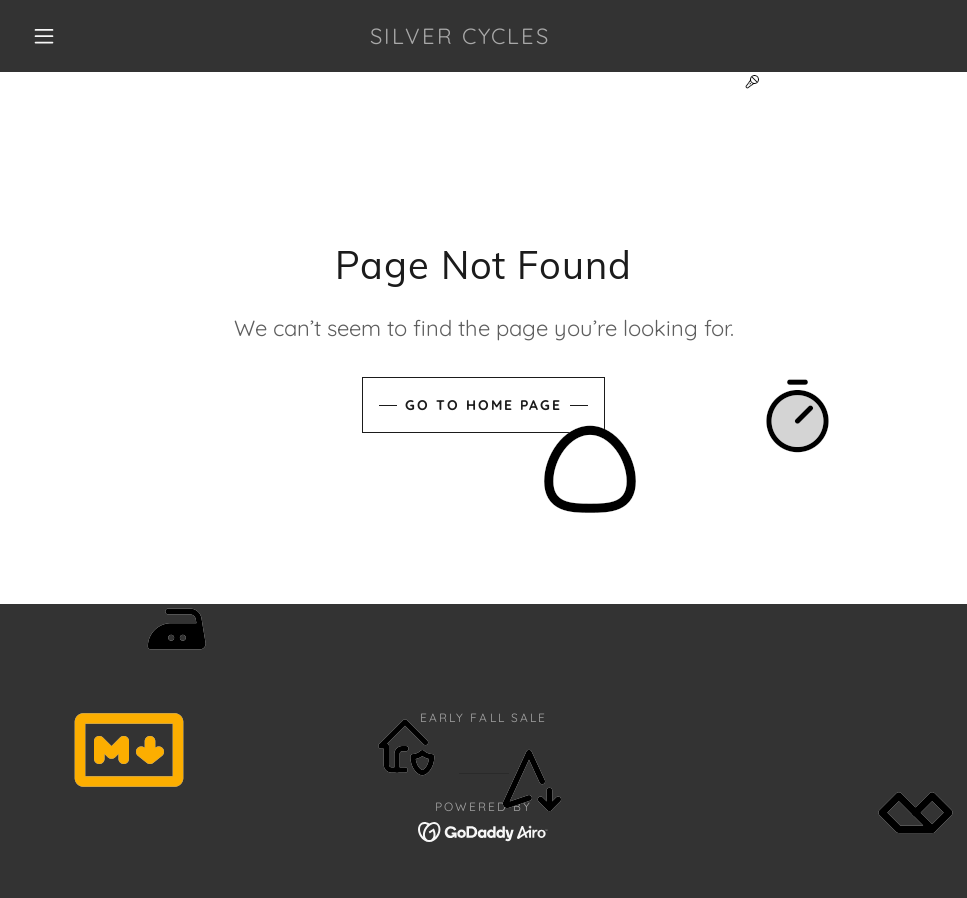 The width and height of the screenshot is (967, 898). What do you see at coordinates (177, 629) in the screenshot?
I see `select ironing or fabric care settings` at bounding box center [177, 629].